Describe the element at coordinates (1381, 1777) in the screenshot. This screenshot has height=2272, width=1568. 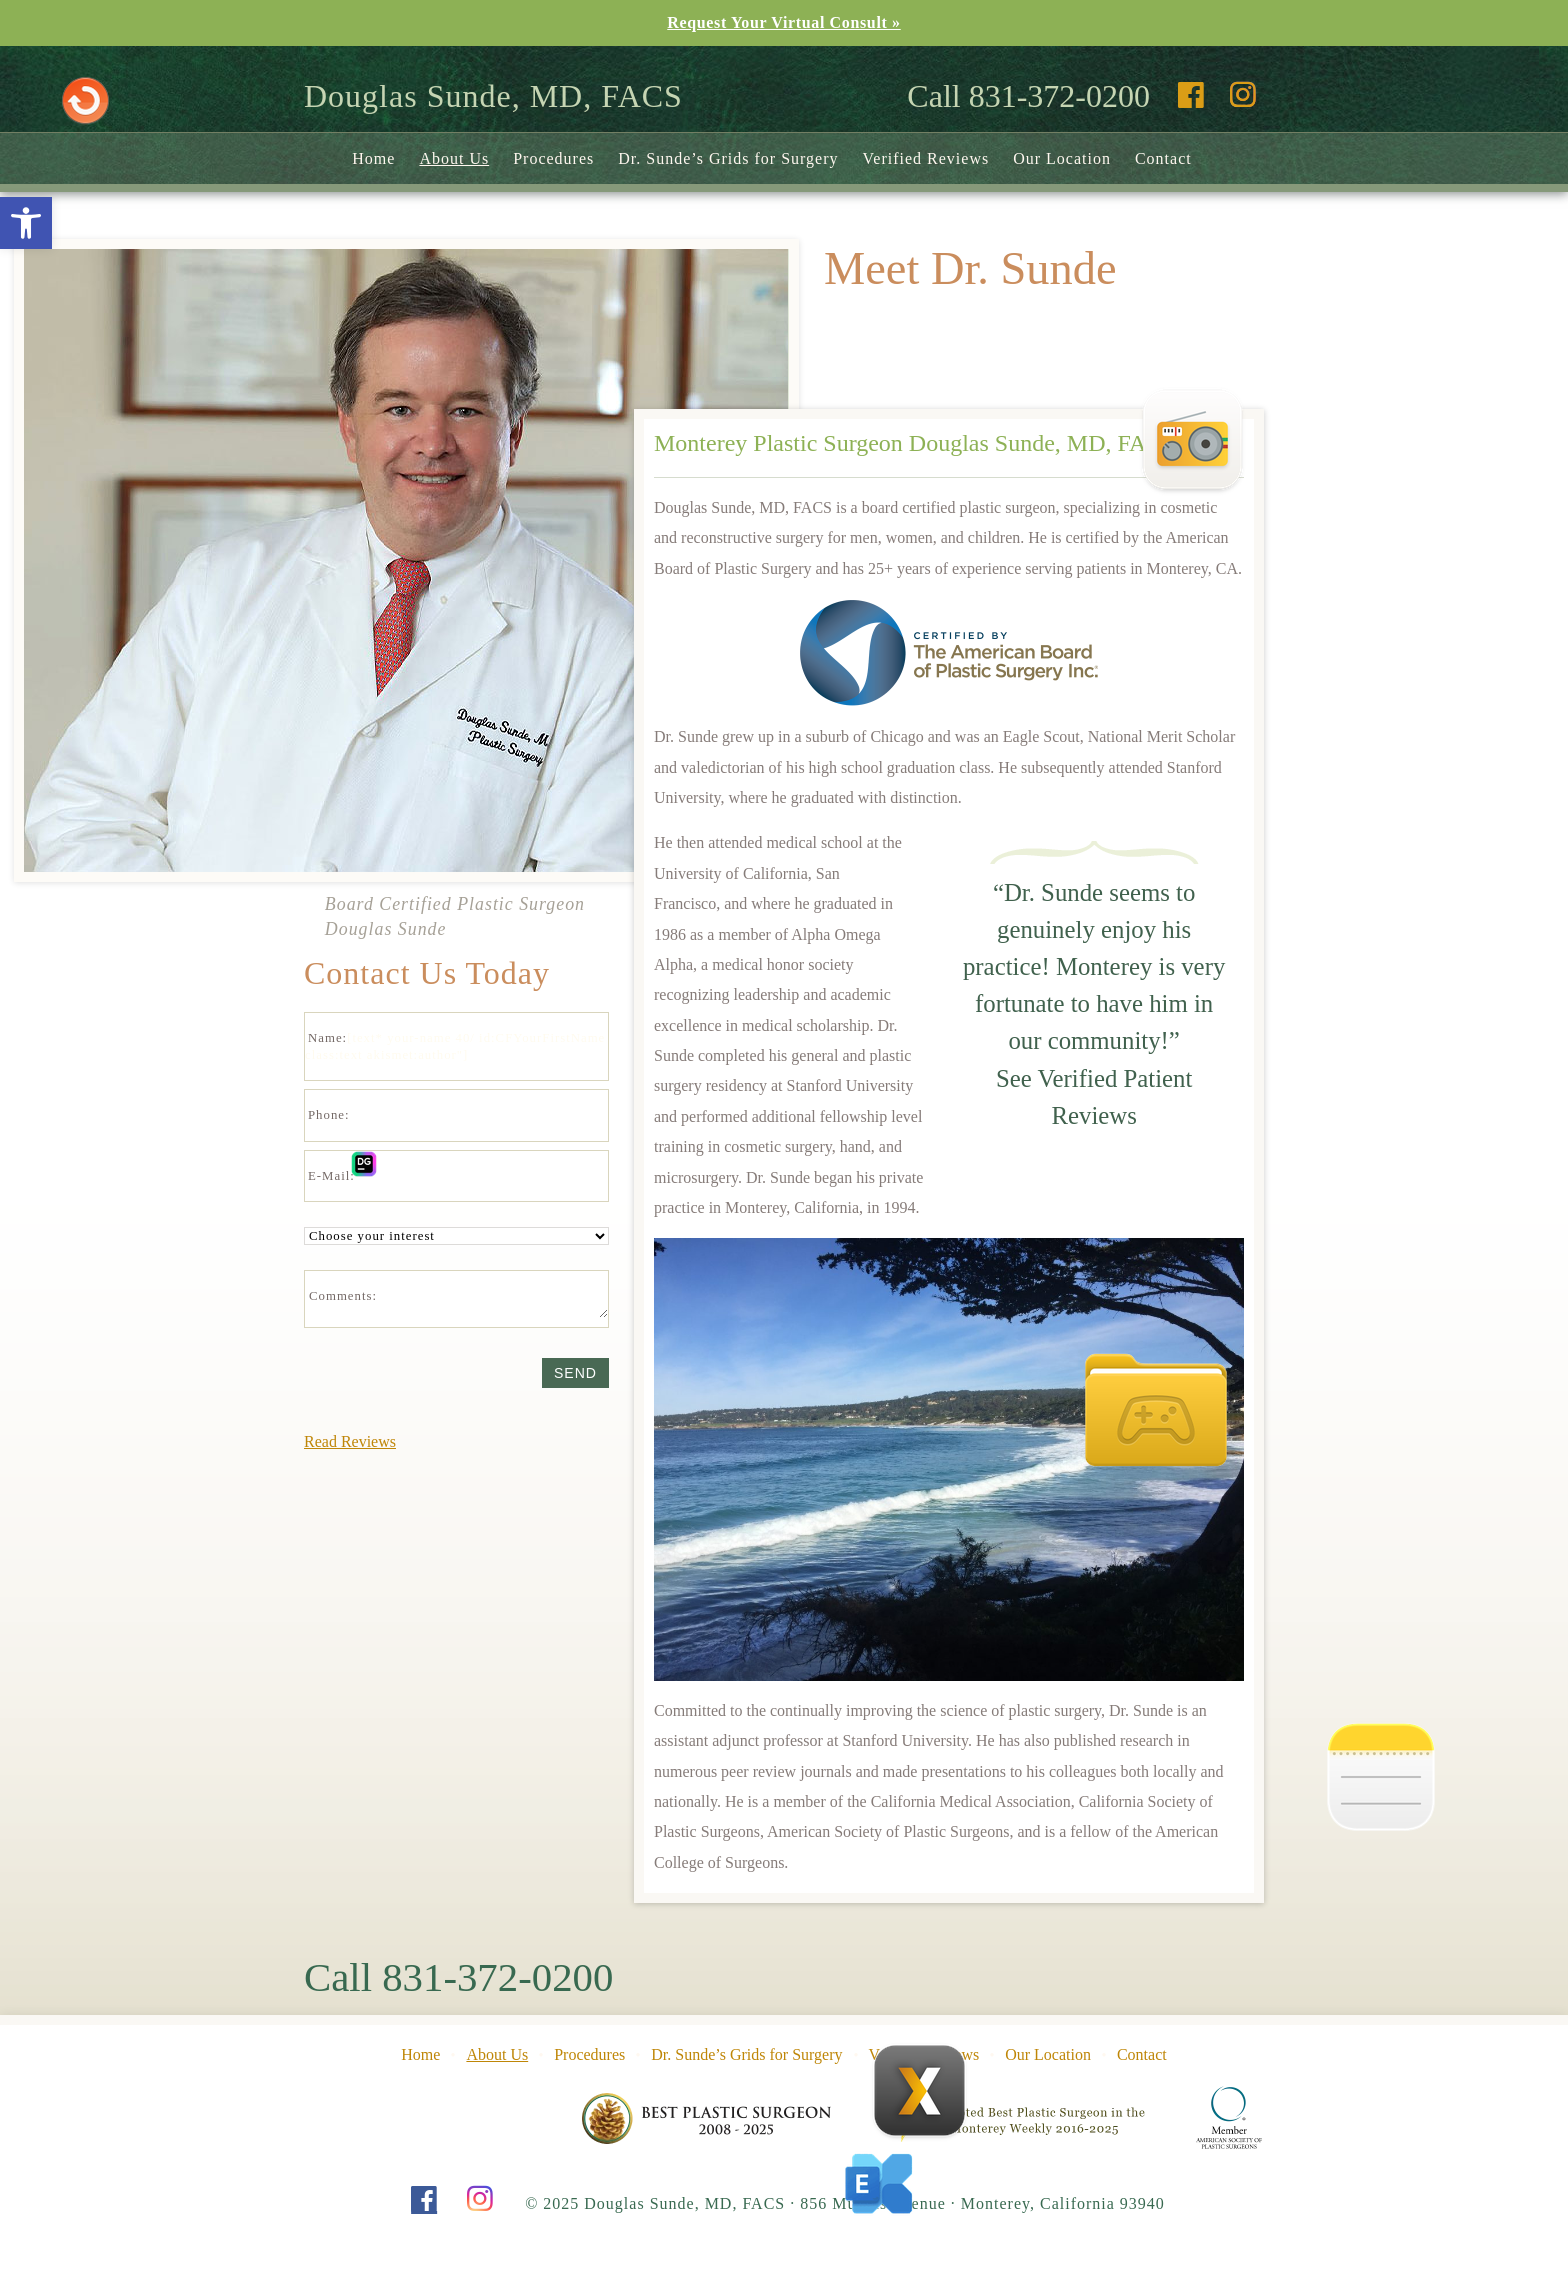
I see `open tomboy notes app` at that location.